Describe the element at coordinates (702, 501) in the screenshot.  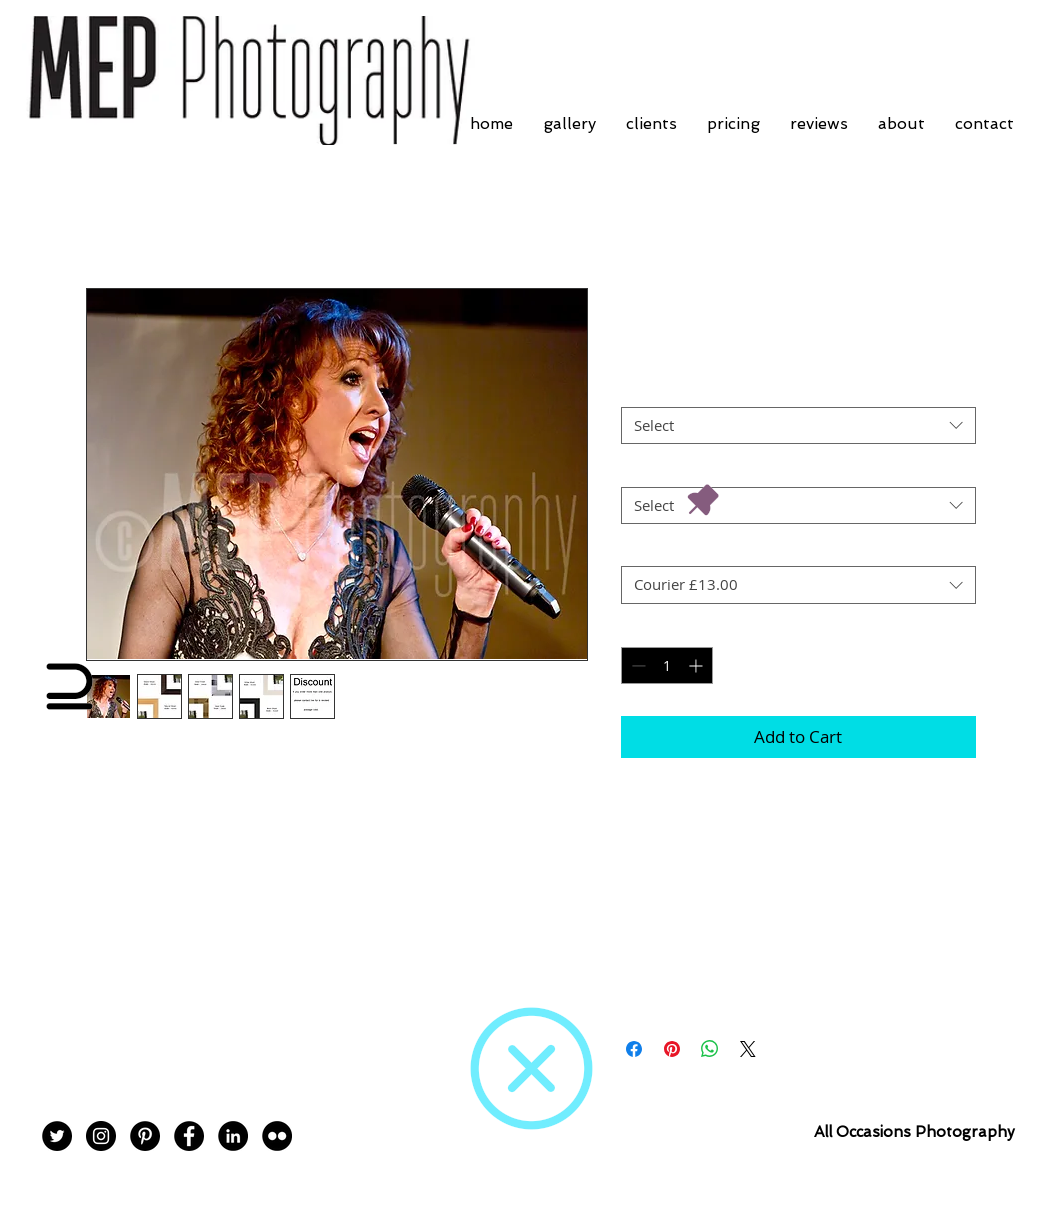
I see `pin an item to keep it visible` at that location.